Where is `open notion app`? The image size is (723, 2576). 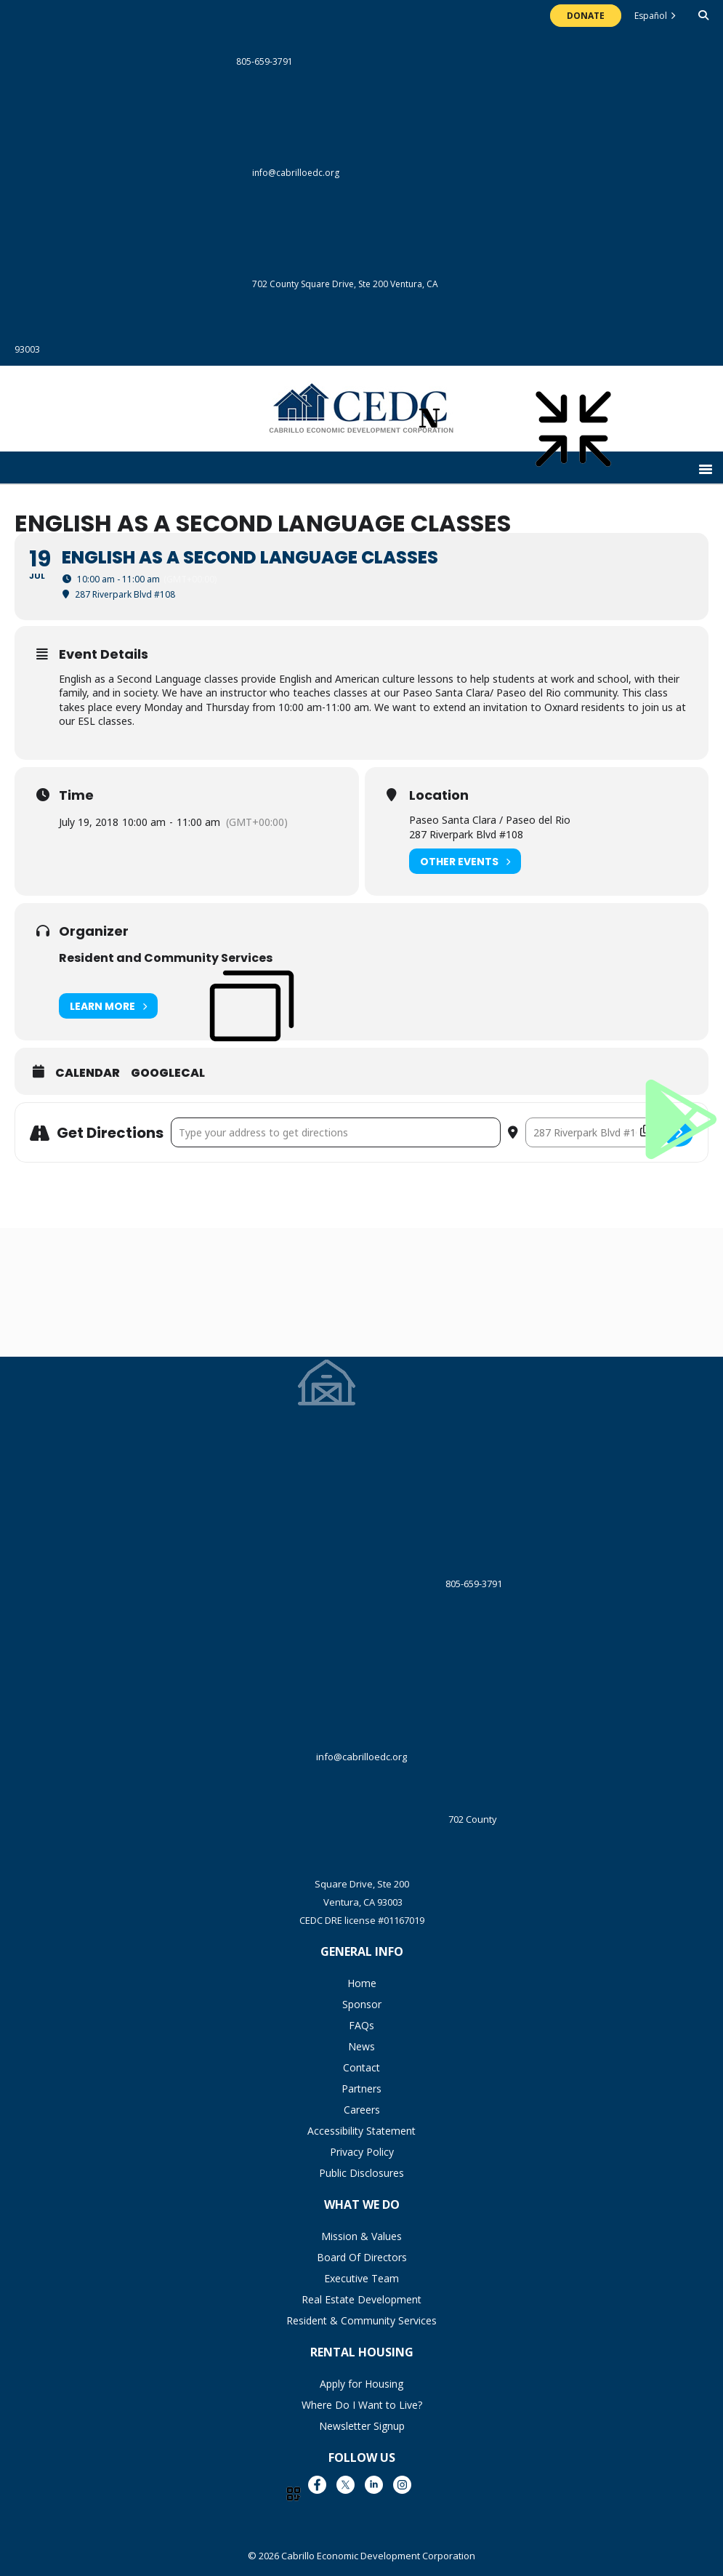
open notion app is located at coordinates (429, 418).